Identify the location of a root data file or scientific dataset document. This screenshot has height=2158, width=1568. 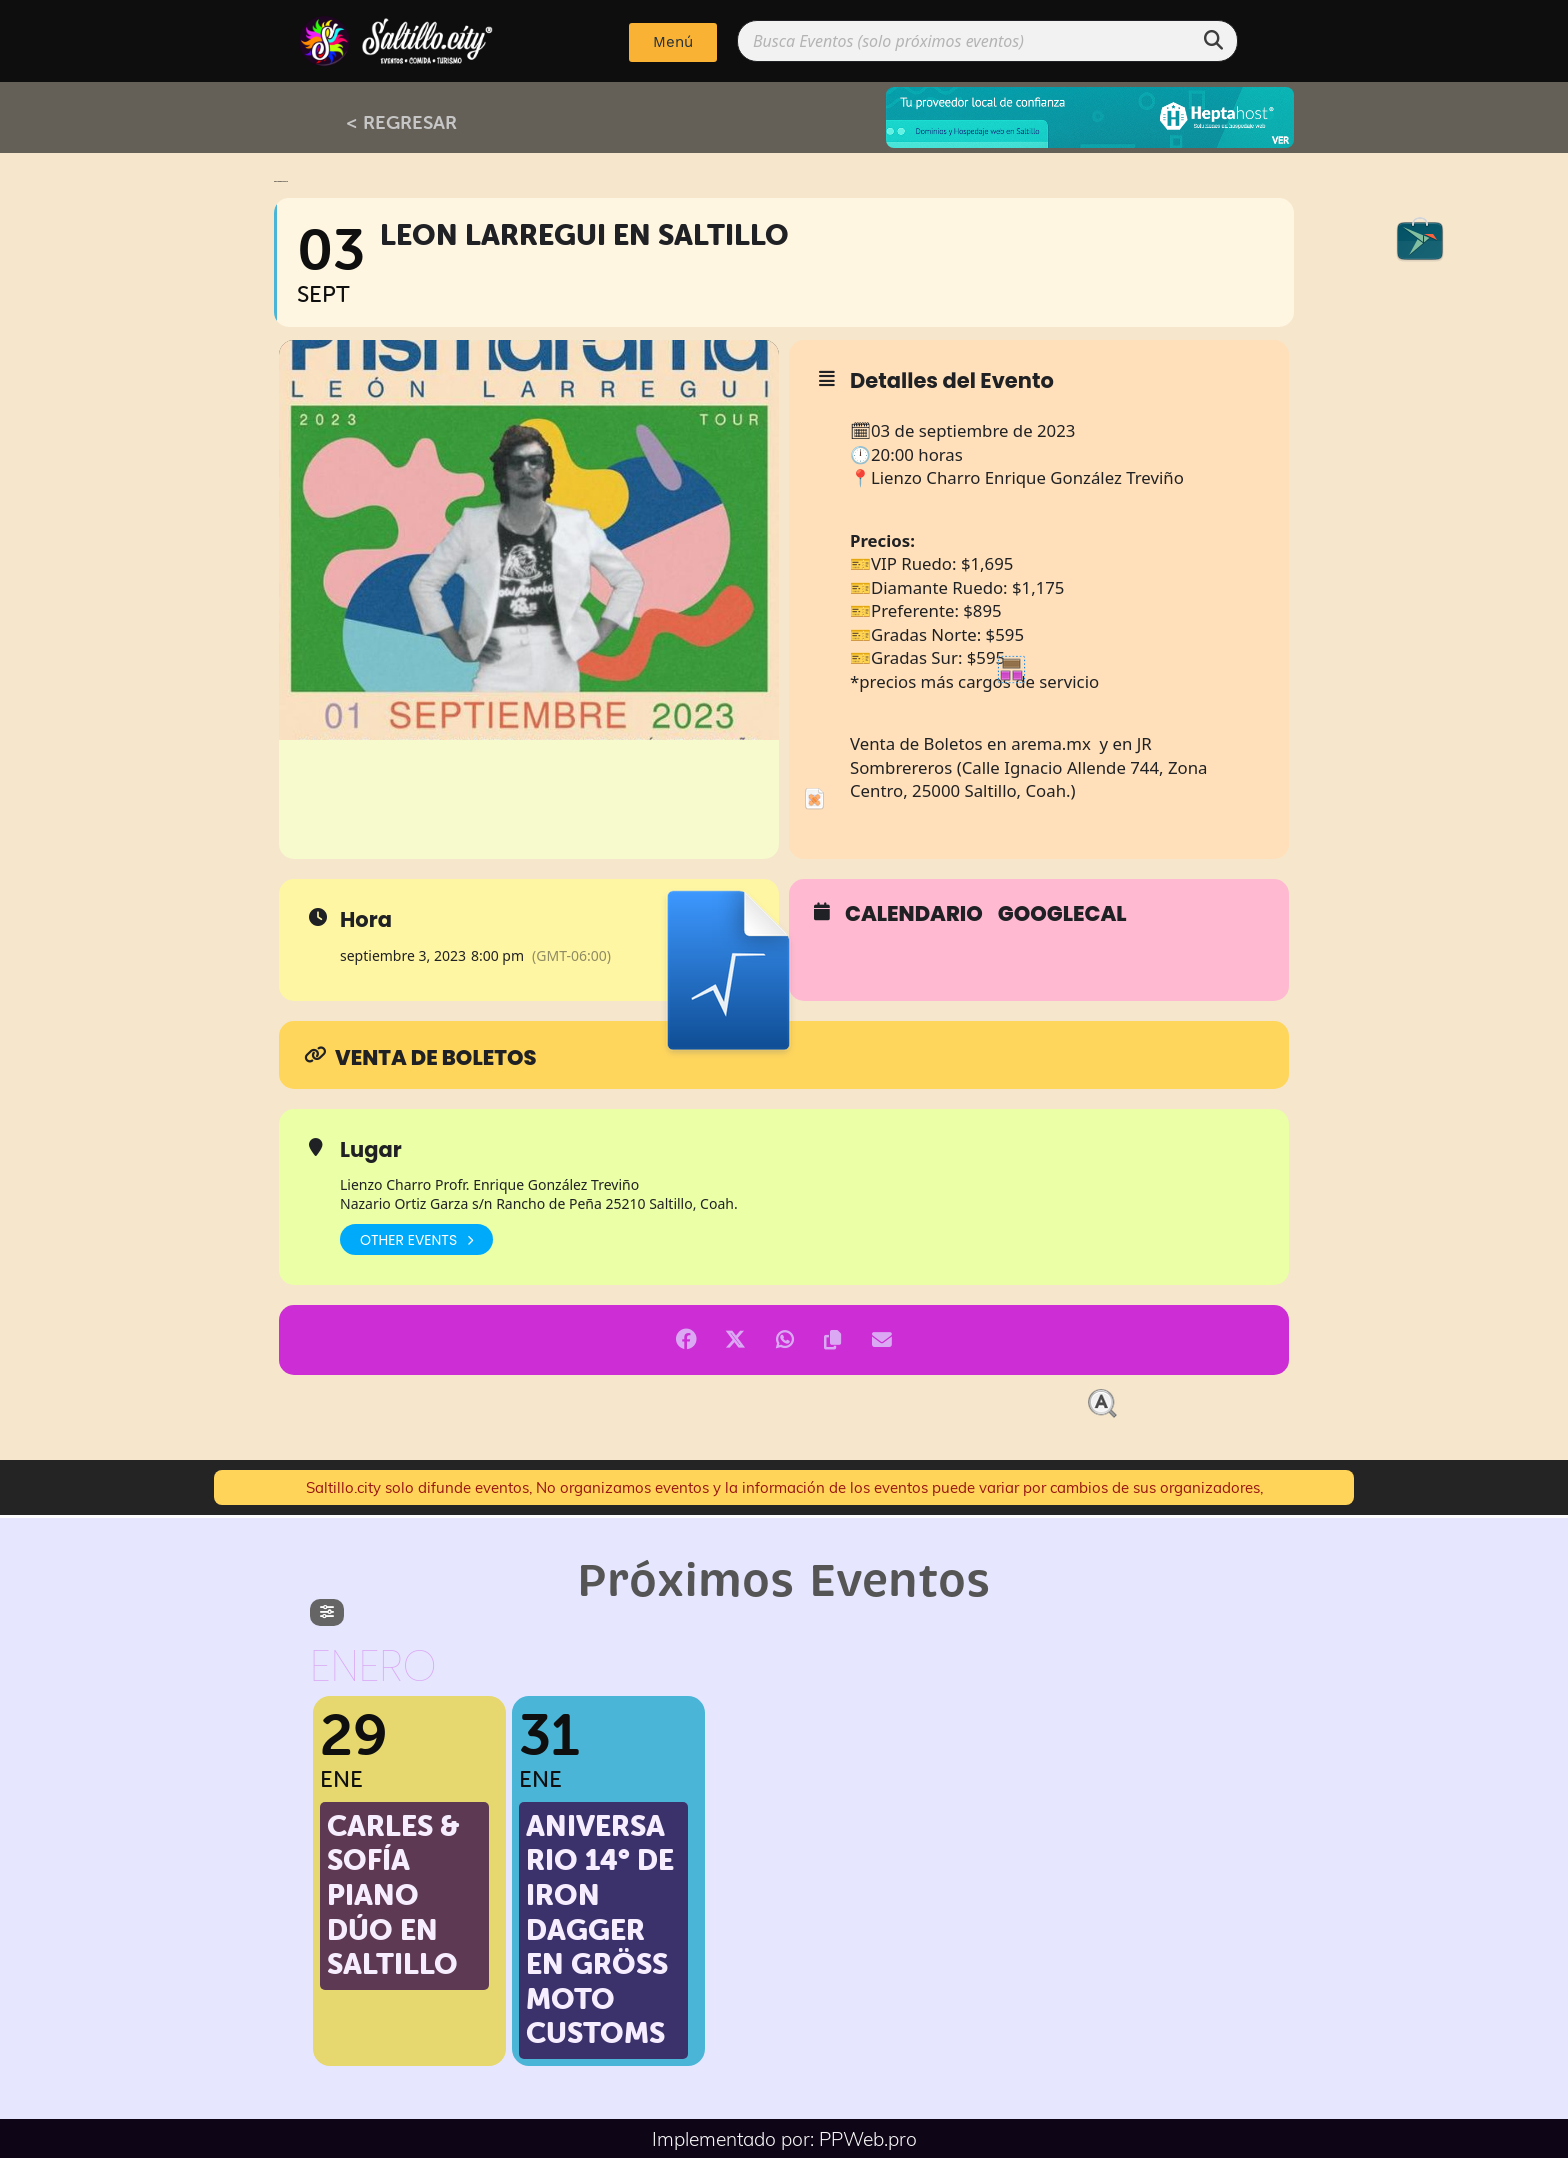
(728, 973).